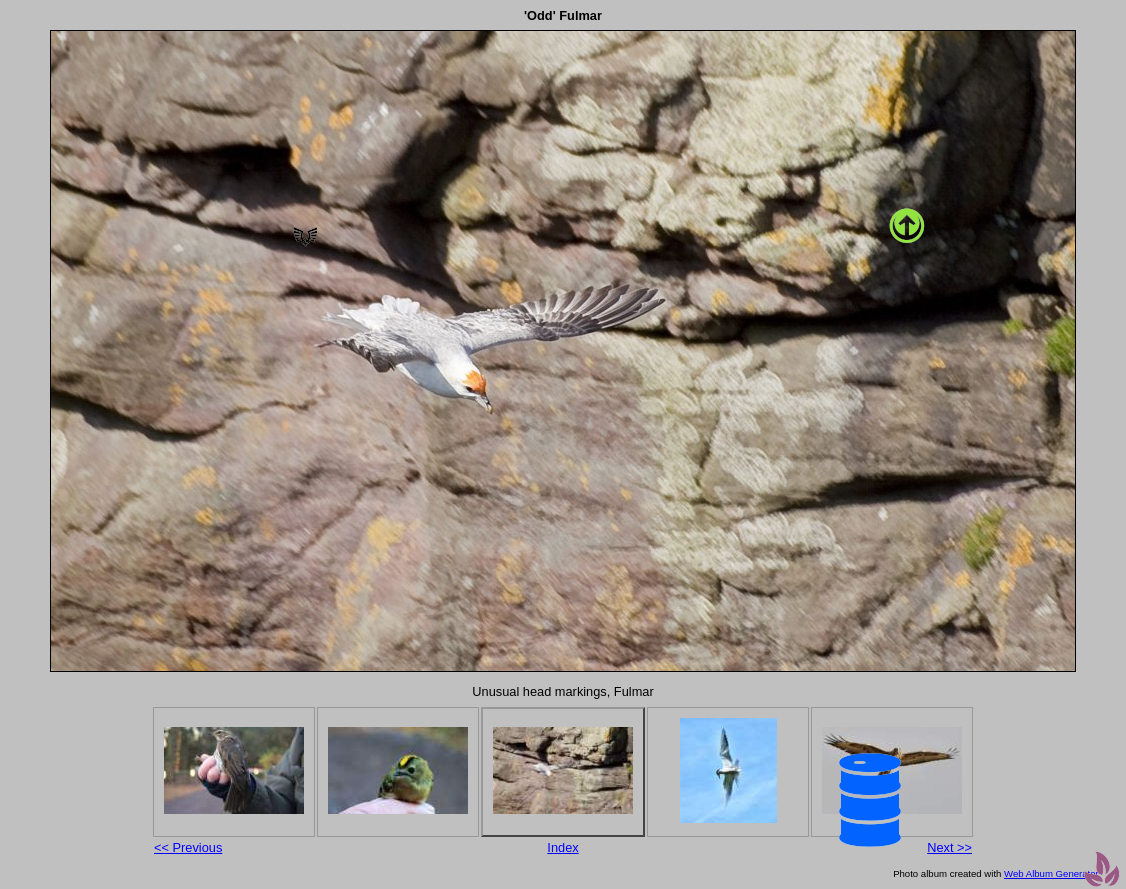 This screenshot has height=889, width=1126. I want to click on indicates oil or fuel resources in a game inventory, so click(870, 800).